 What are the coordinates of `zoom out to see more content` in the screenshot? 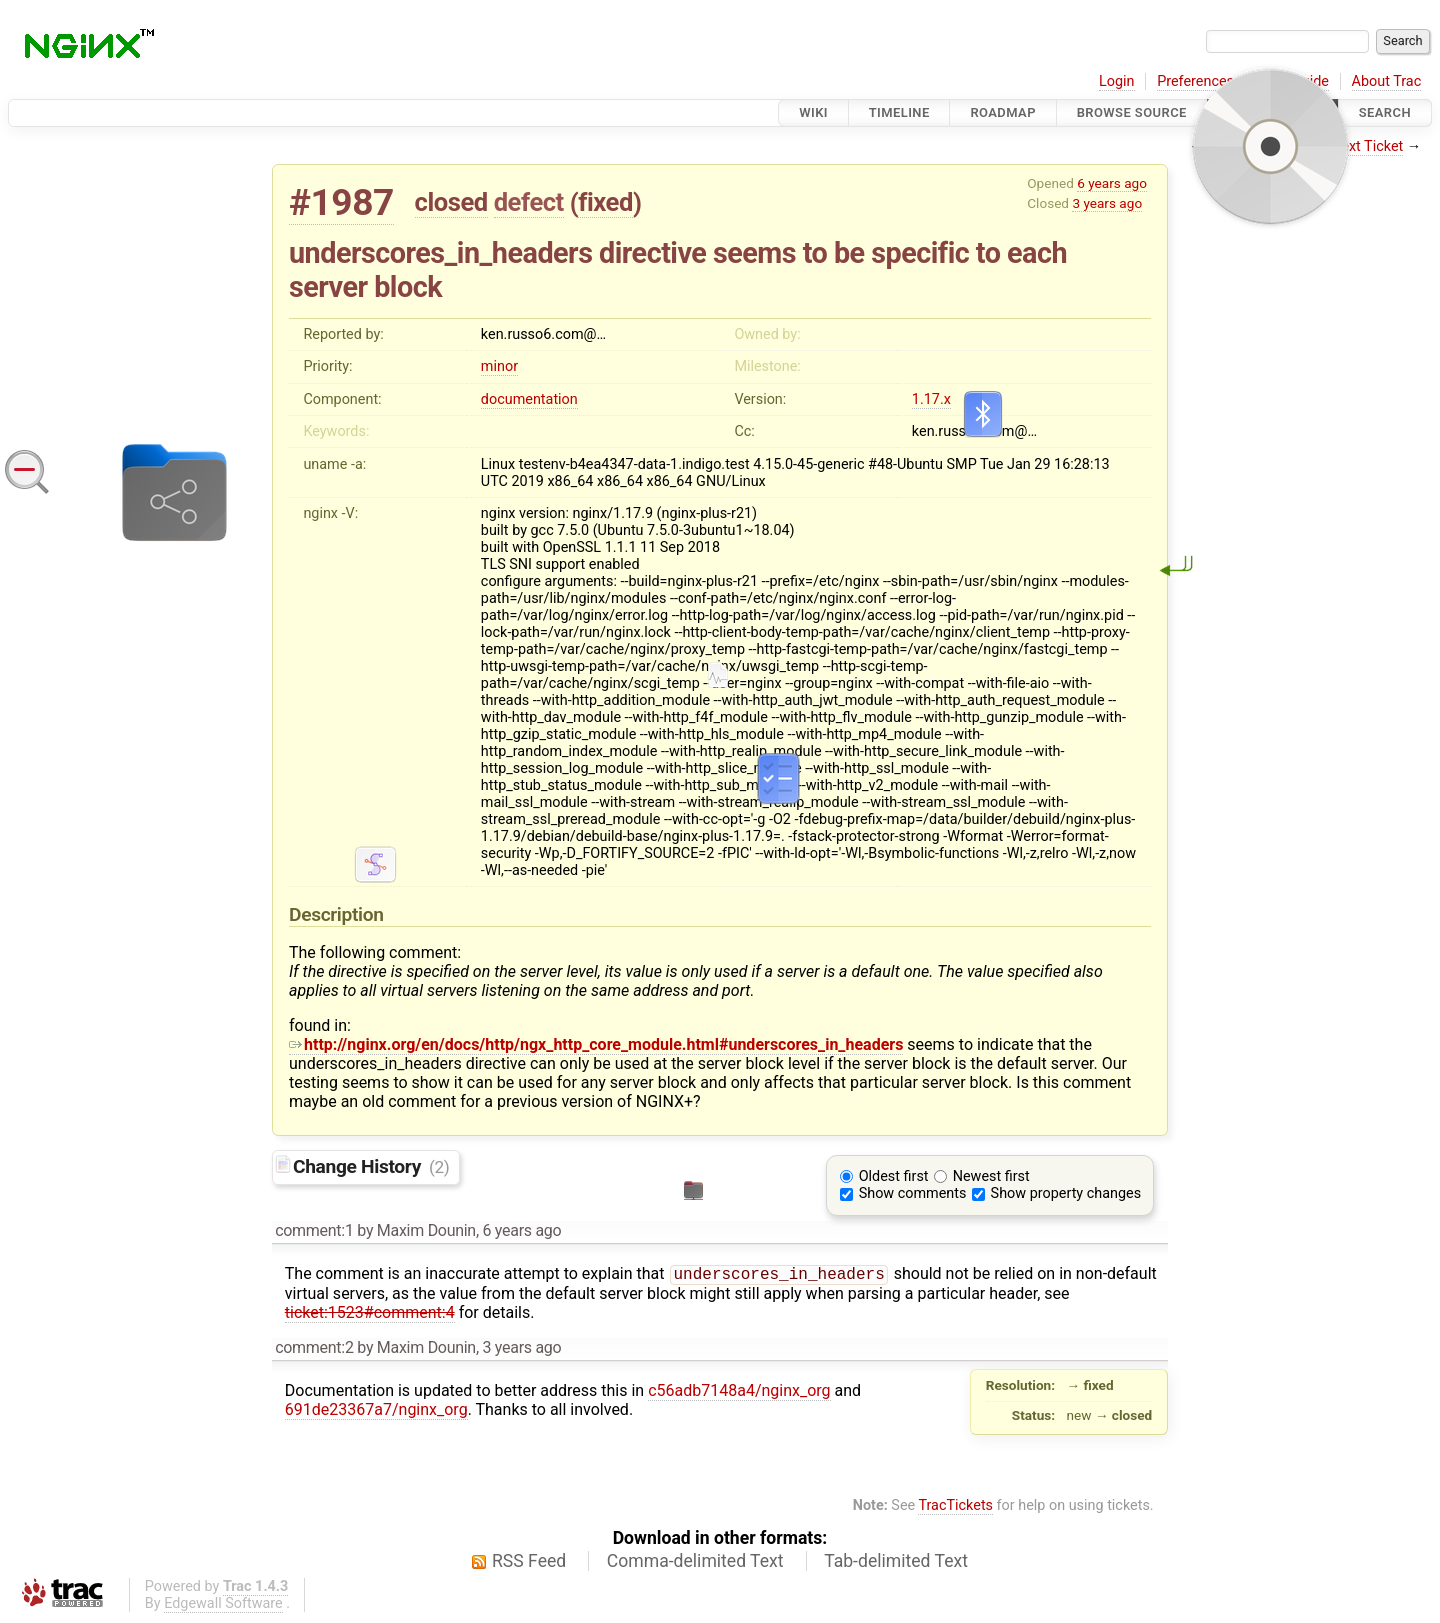 It's located at (27, 472).